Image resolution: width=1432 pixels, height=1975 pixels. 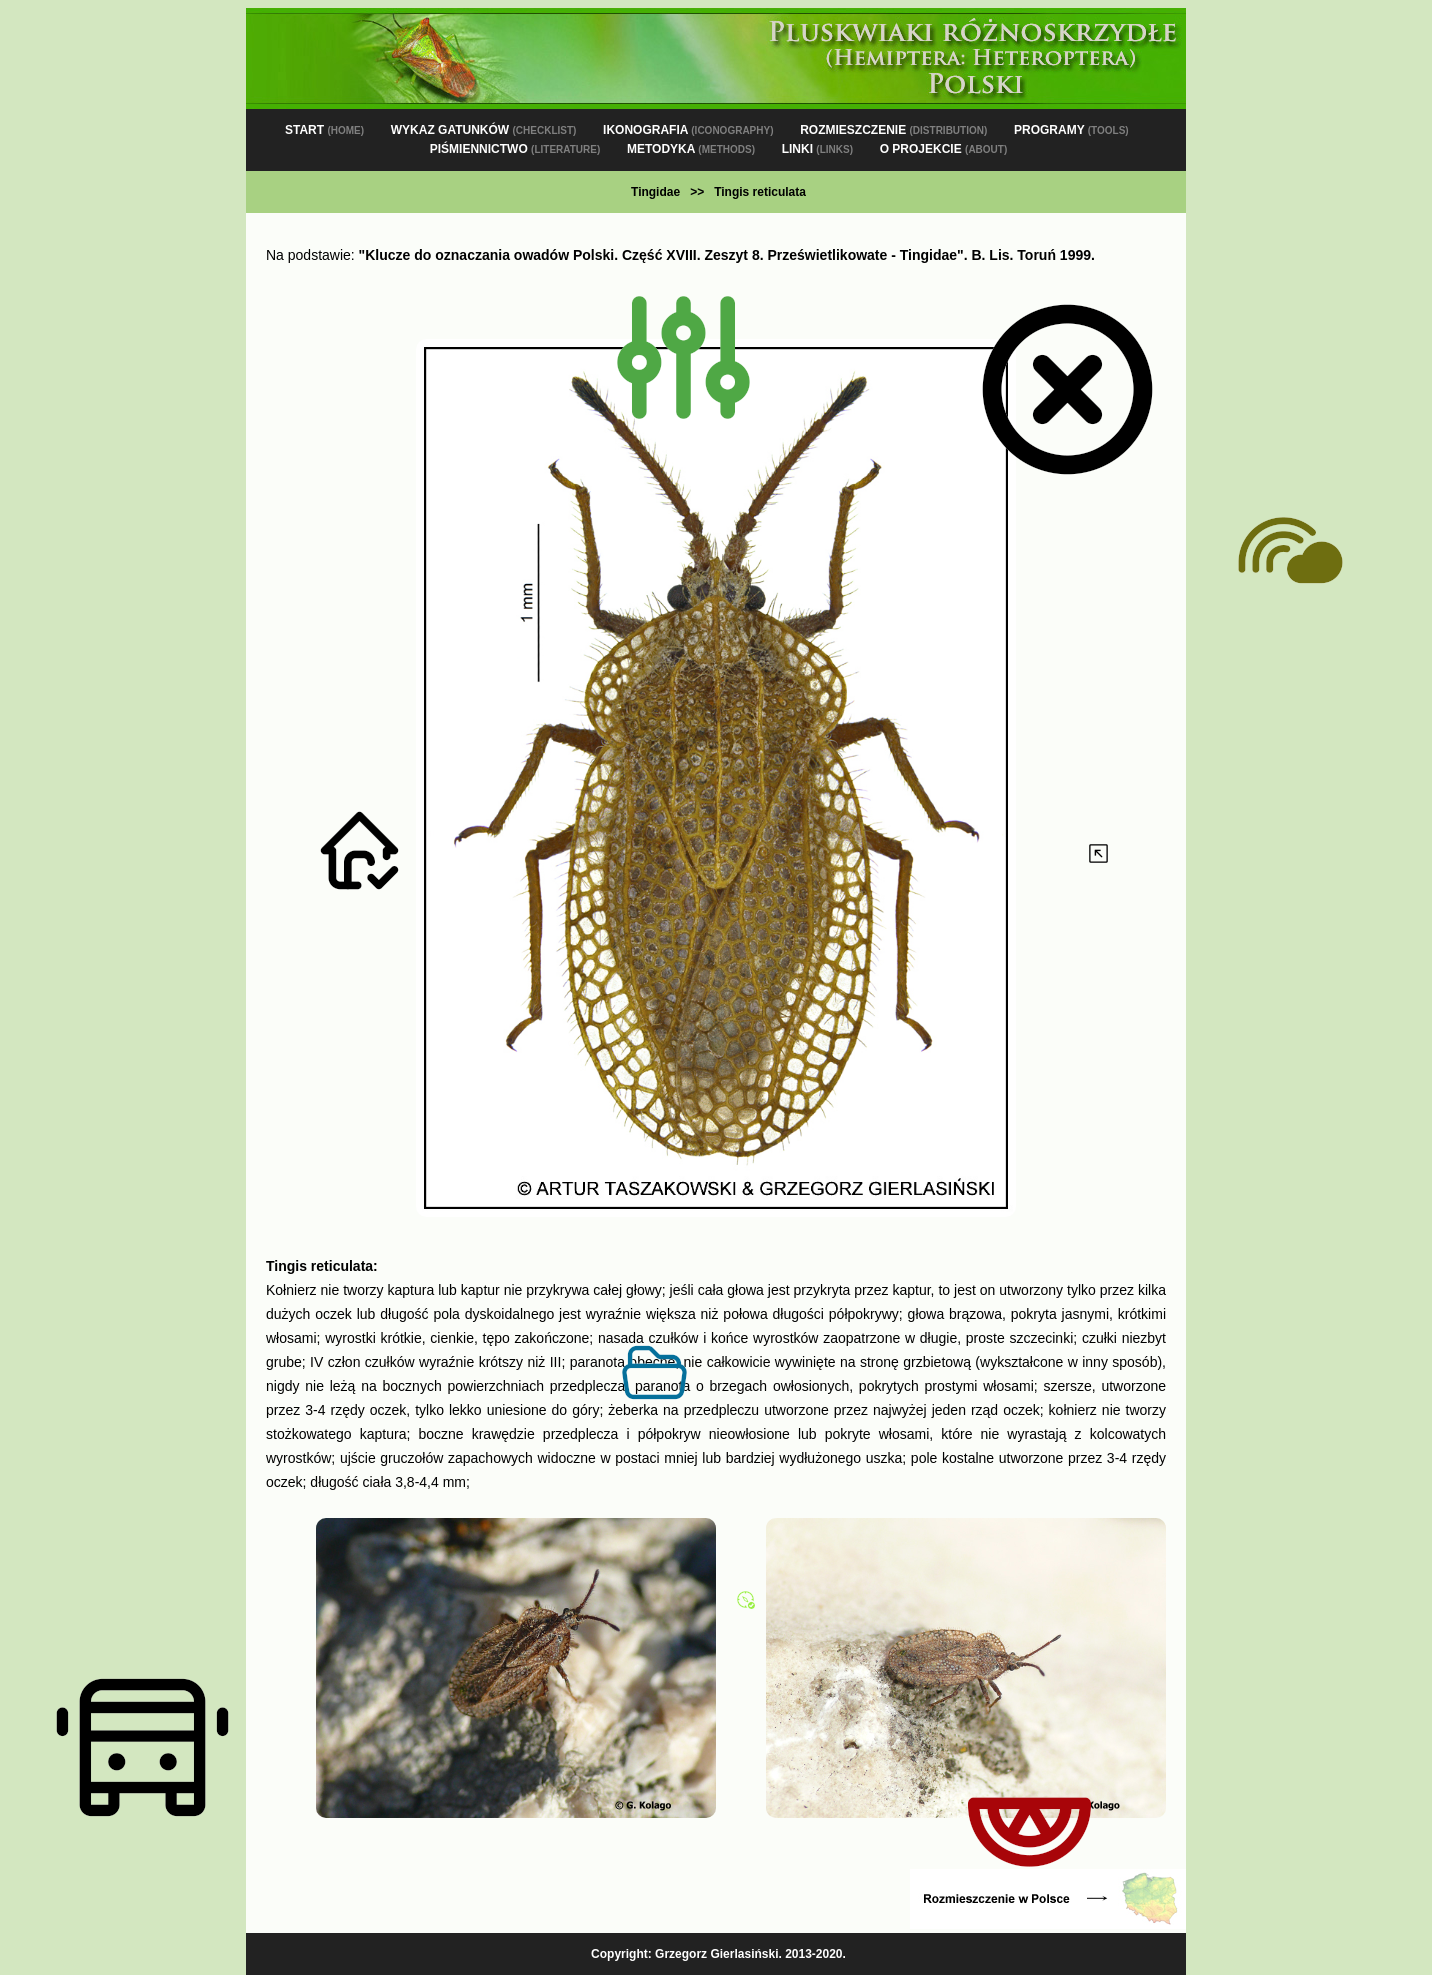 What do you see at coordinates (359, 850) in the screenshot?
I see `home address verified or confirmed` at bounding box center [359, 850].